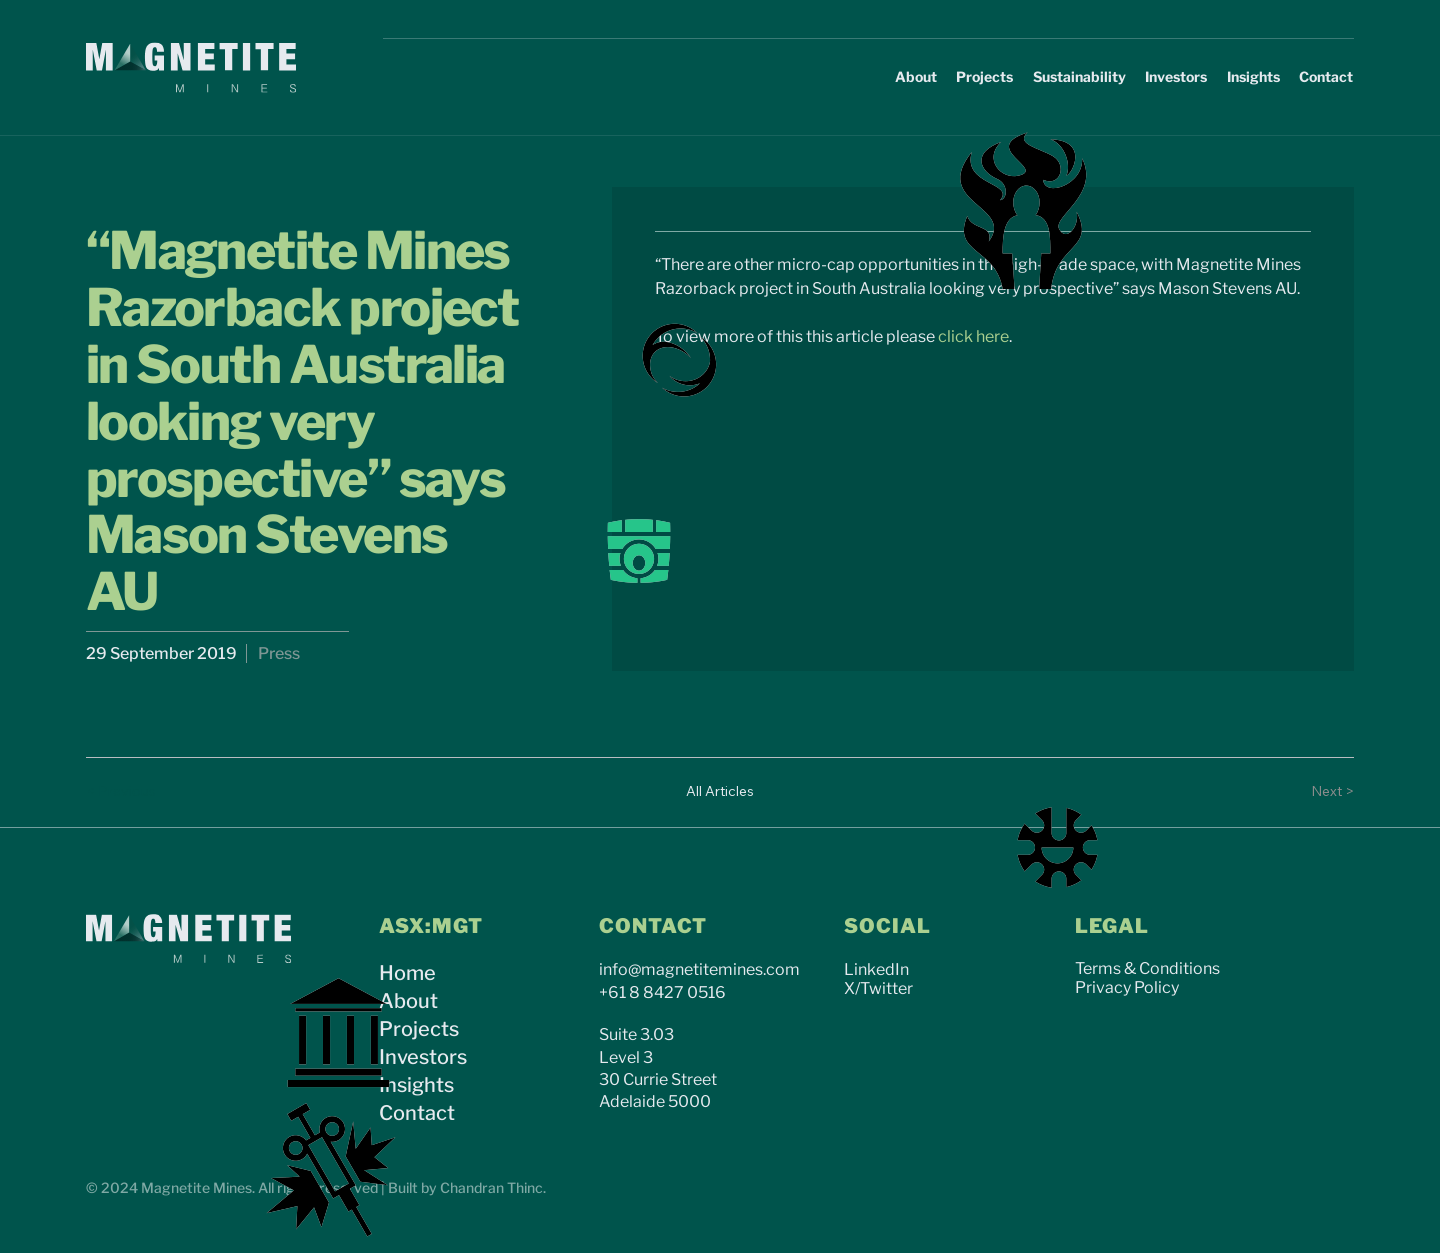 The height and width of the screenshot is (1253, 1440). I want to click on indicates a beast or creature ability in a game interface, so click(679, 360).